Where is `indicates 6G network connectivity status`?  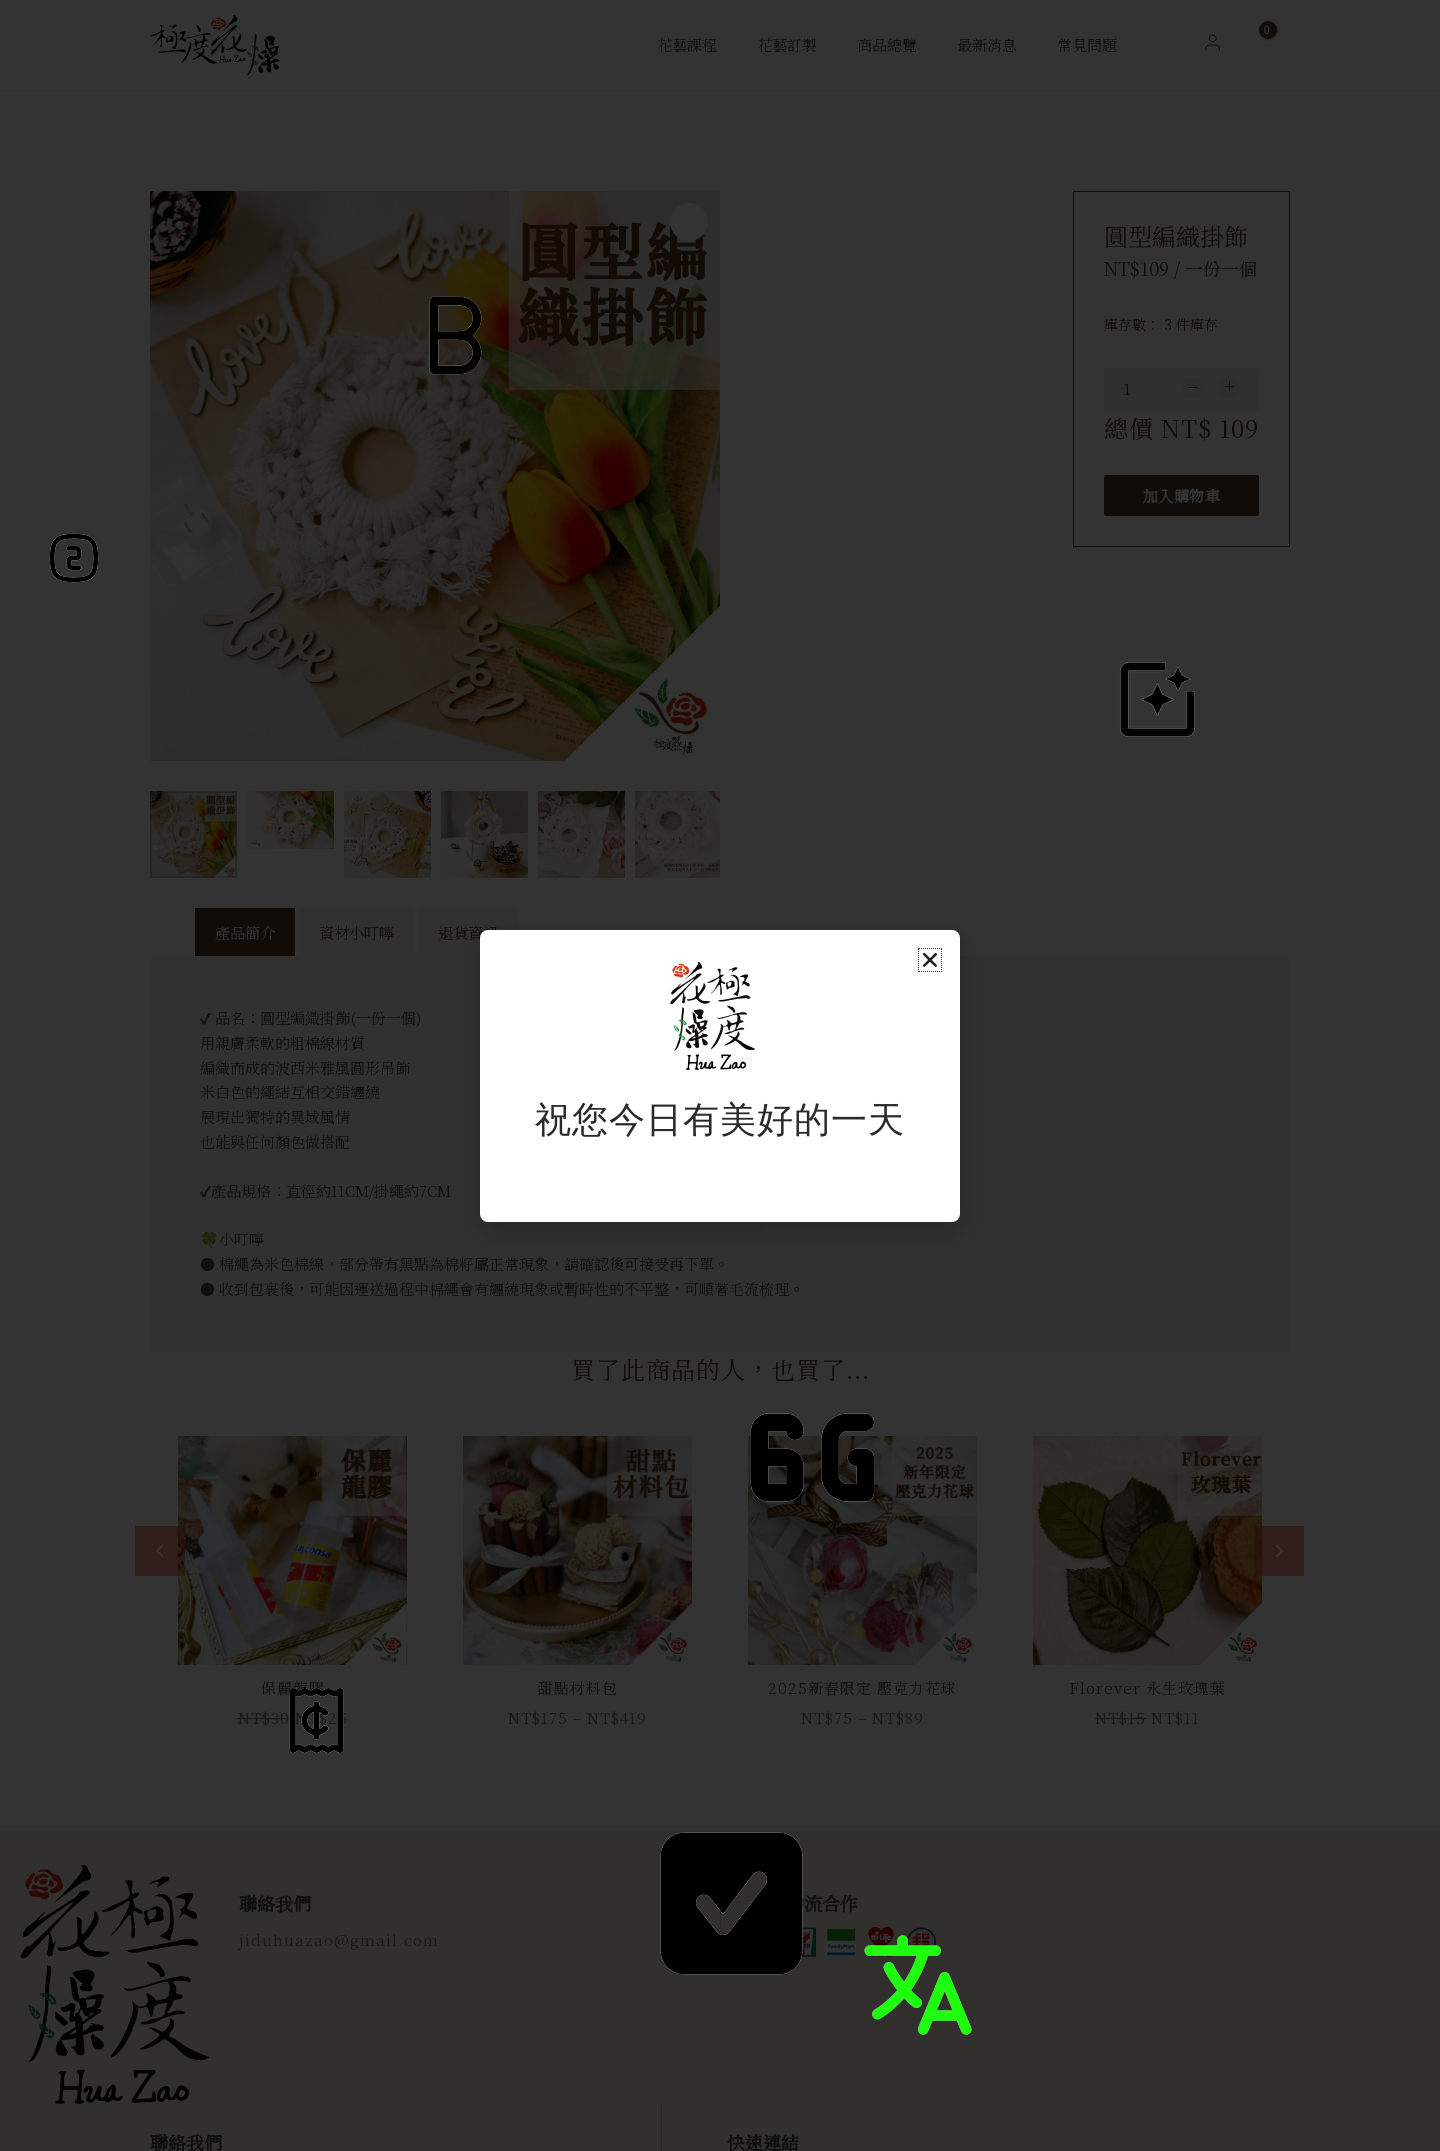
indicates 6G network connectivity status is located at coordinates (812, 1457).